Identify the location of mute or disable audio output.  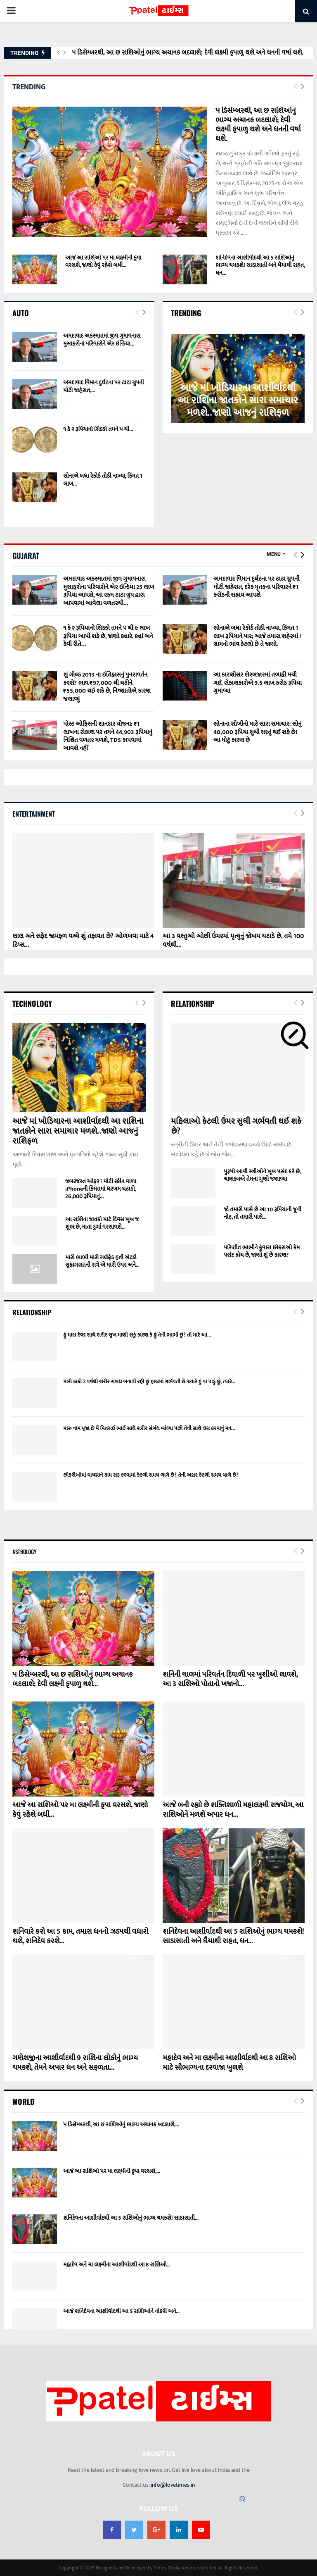
(242, 2499).